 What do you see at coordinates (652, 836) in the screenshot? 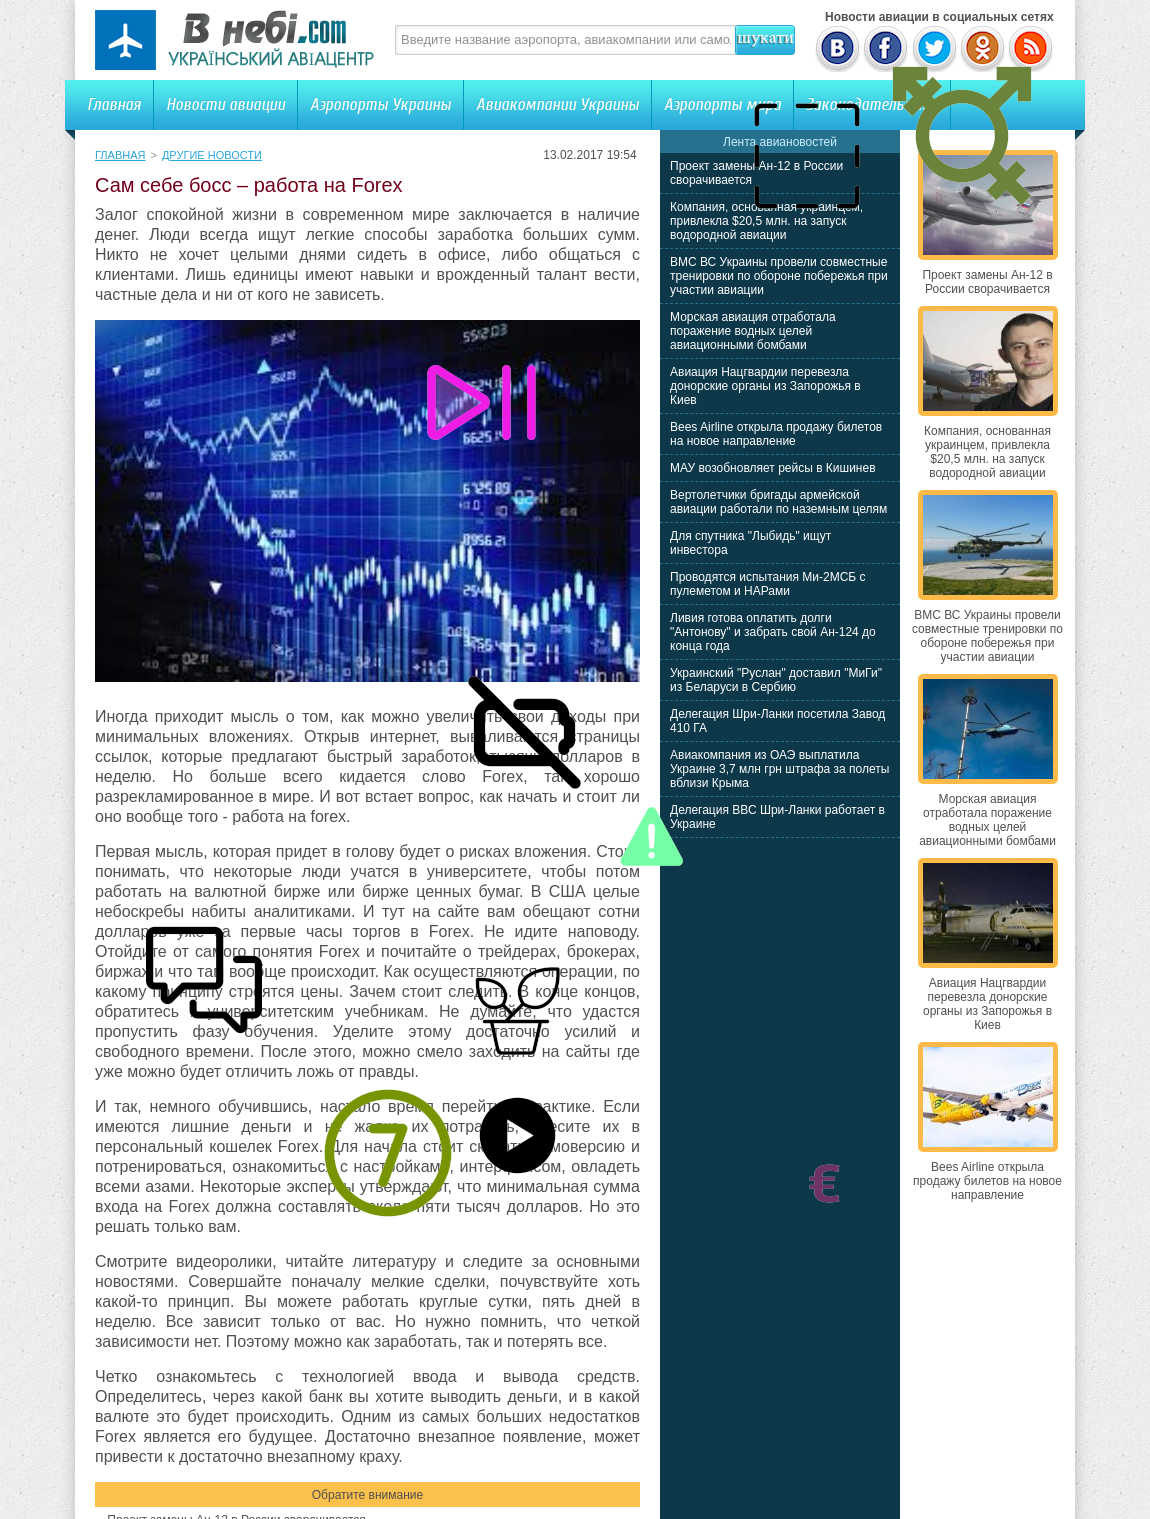
I see `indicates a warning or caution state` at bounding box center [652, 836].